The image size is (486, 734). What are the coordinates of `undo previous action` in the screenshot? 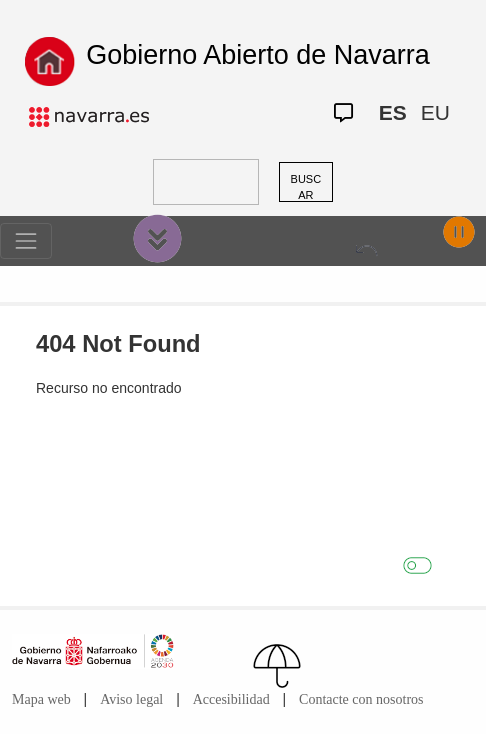 It's located at (367, 250).